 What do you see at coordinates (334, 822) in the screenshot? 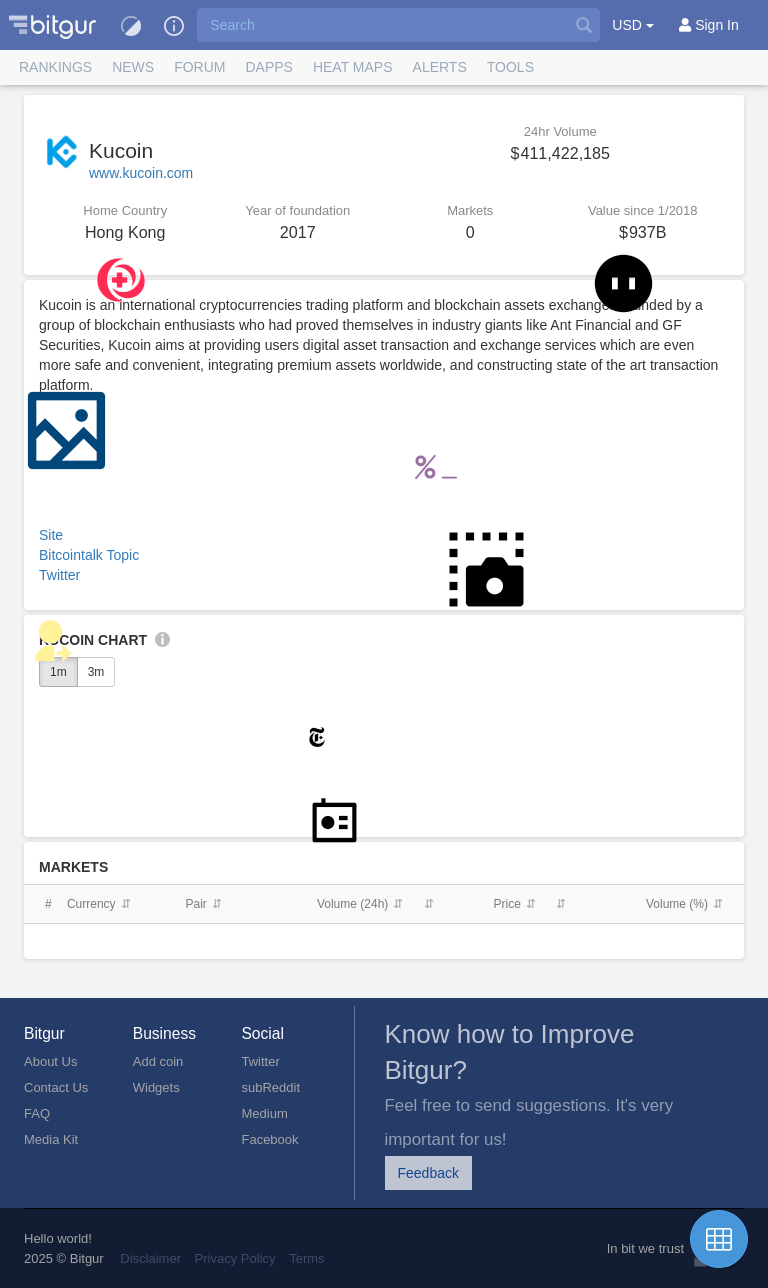
I see `open radio or audio streaming app` at bounding box center [334, 822].